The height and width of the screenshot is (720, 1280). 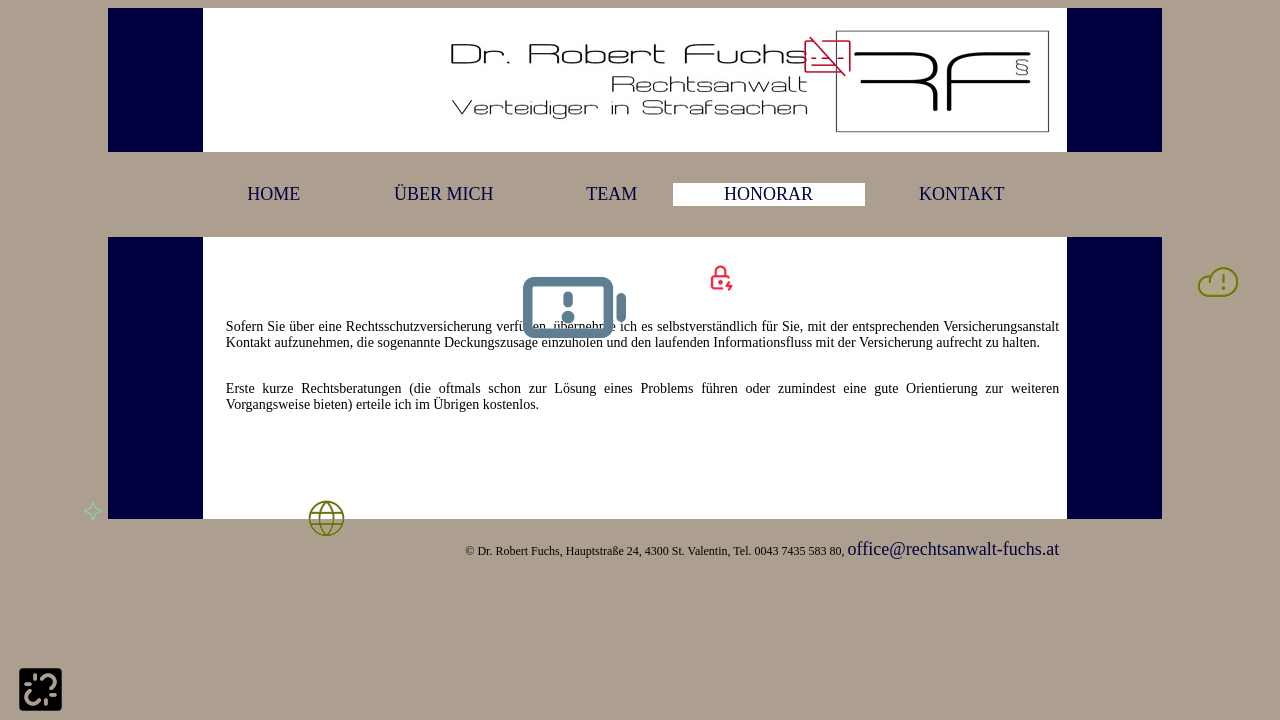 What do you see at coordinates (93, 511) in the screenshot?
I see `indicates a featured or highlighted item` at bounding box center [93, 511].